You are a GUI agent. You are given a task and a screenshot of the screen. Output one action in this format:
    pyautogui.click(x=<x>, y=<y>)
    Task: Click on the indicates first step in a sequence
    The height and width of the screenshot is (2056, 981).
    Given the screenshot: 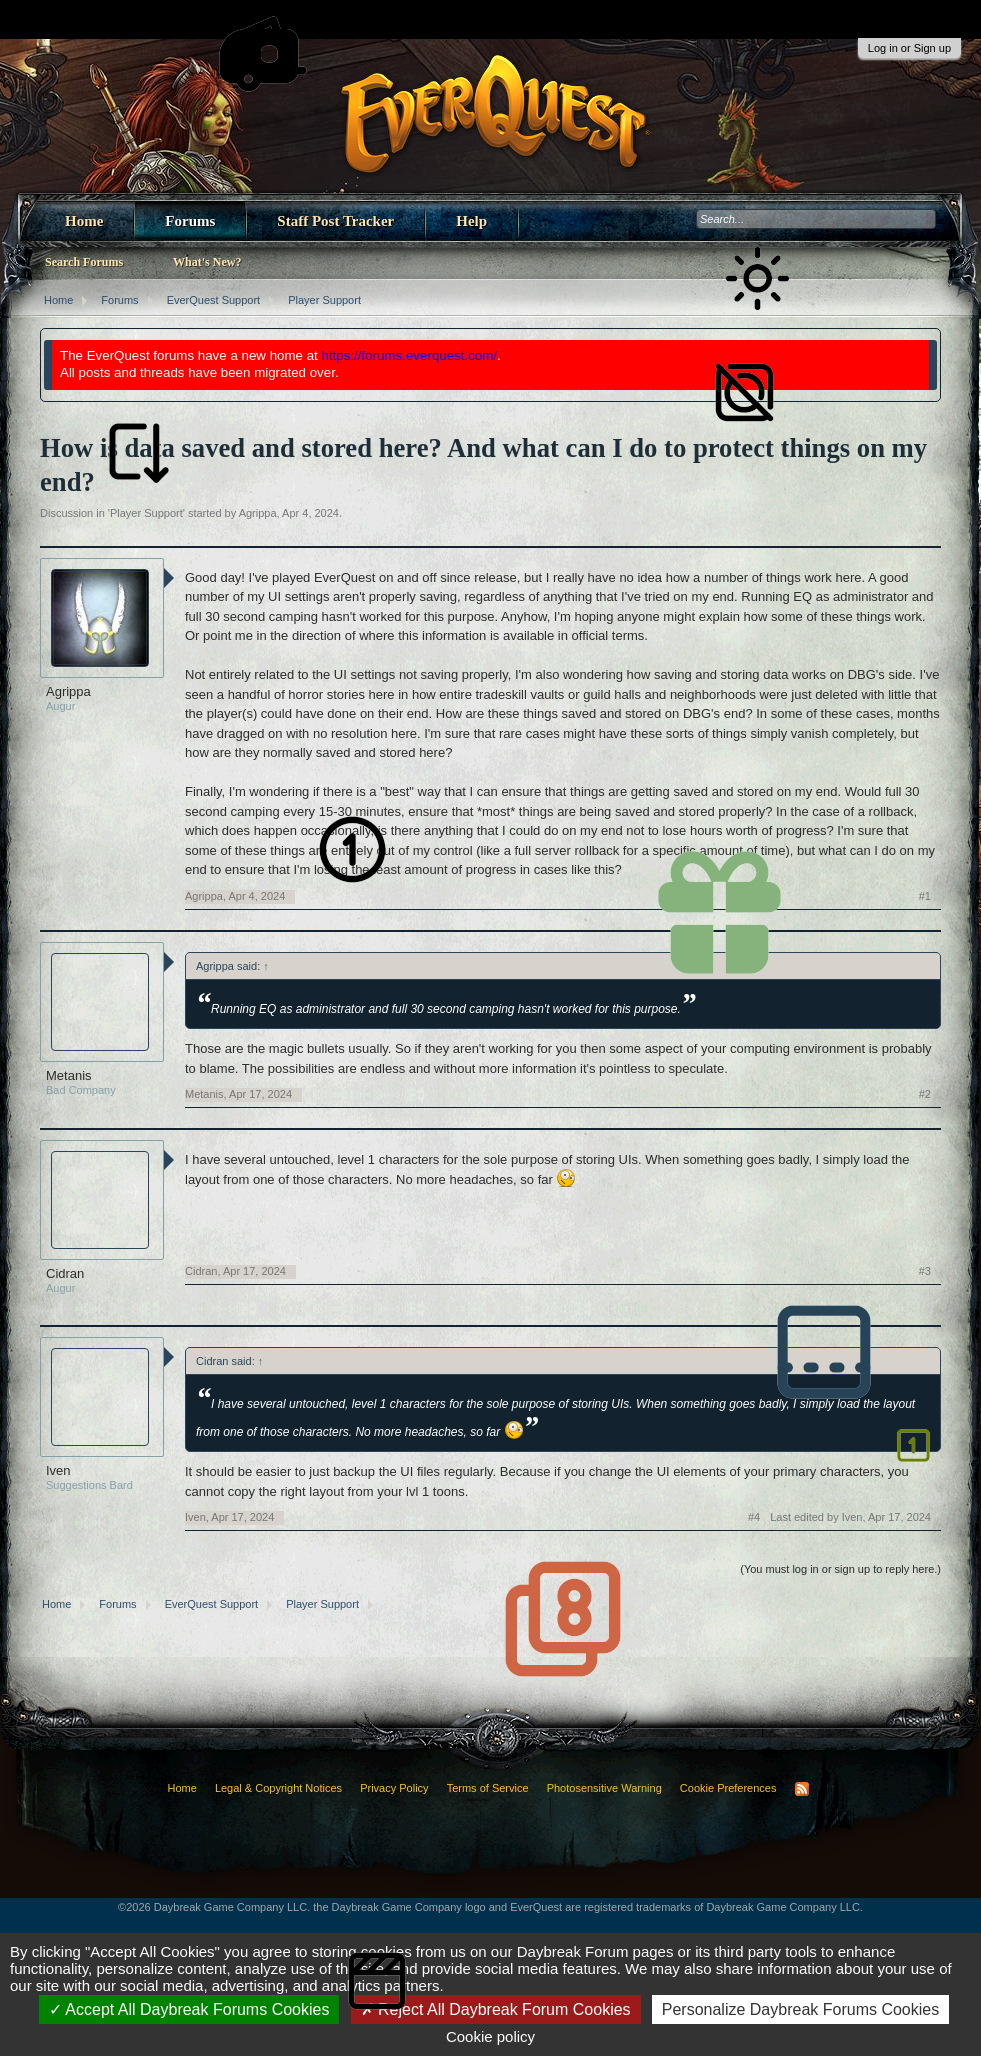 What is the action you would take?
    pyautogui.click(x=913, y=1445)
    